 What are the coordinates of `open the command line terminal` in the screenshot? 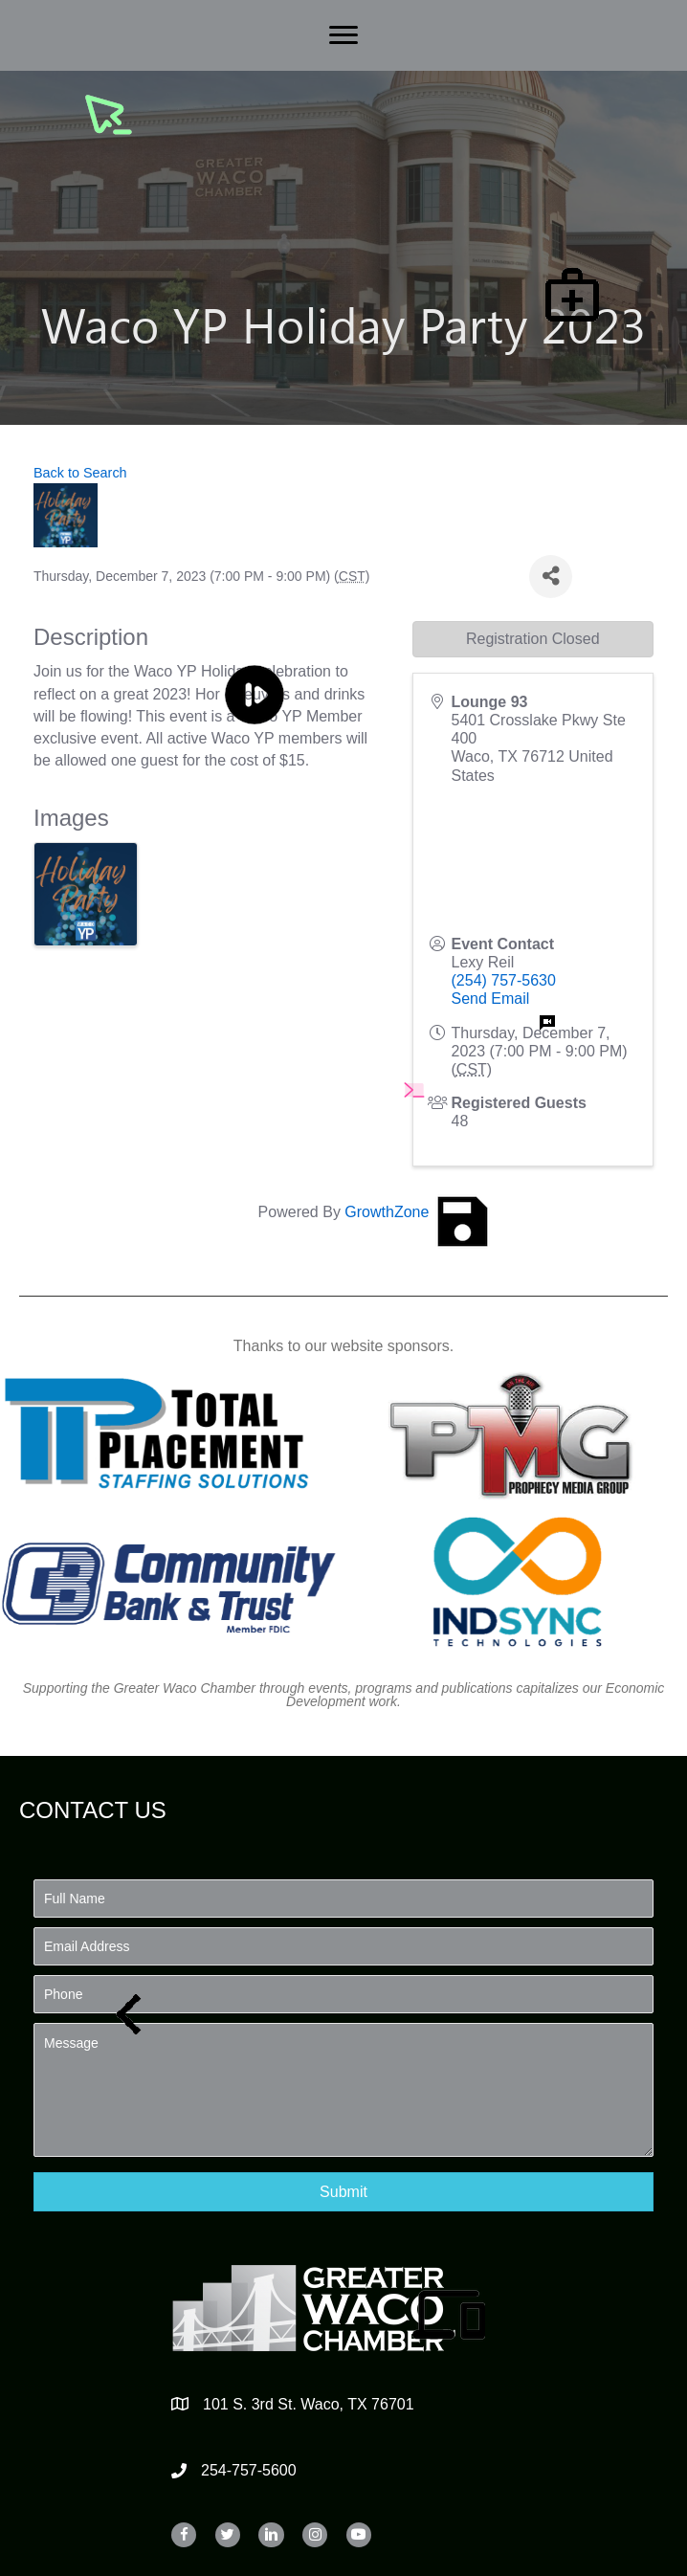 It's located at (414, 1090).